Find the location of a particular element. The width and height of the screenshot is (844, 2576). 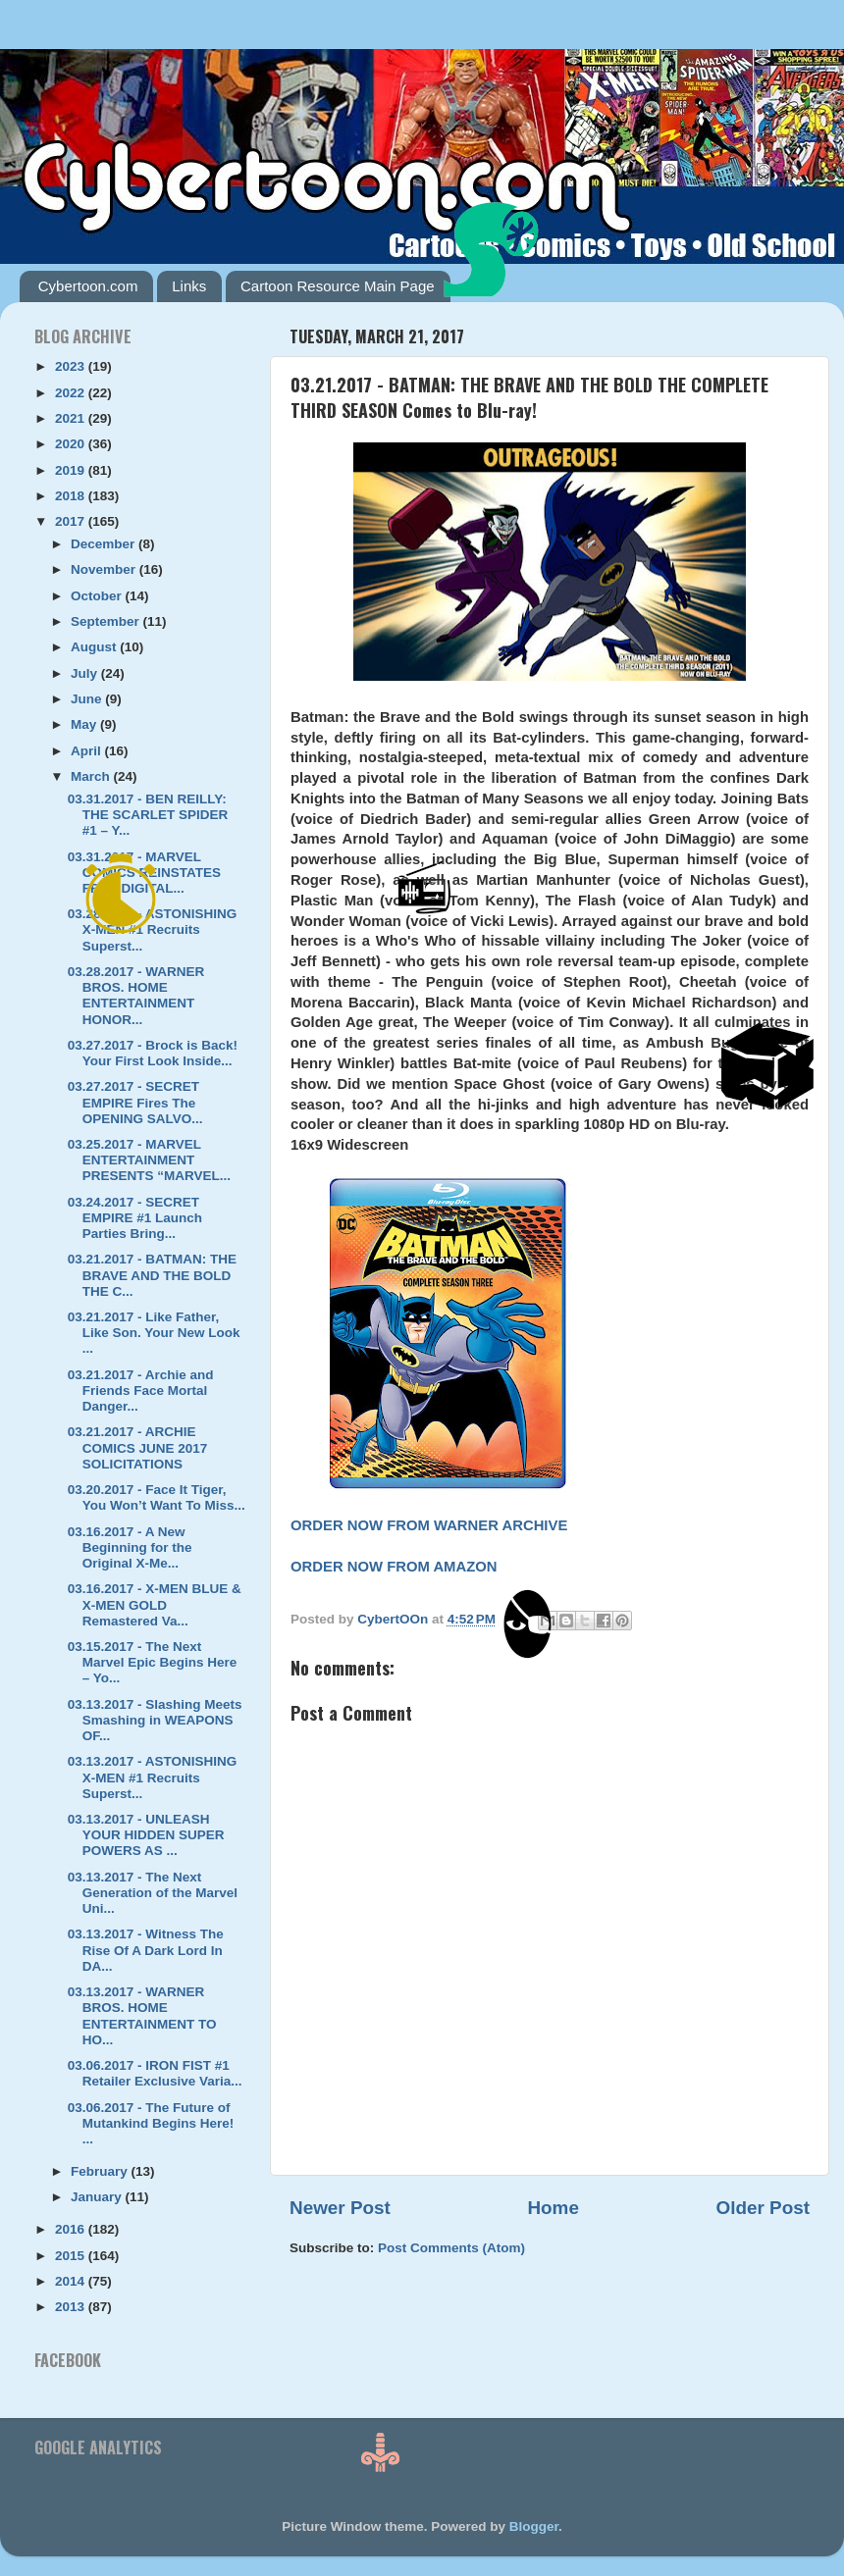

parasitic worm enemy or creature in a game is located at coordinates (491, 249).